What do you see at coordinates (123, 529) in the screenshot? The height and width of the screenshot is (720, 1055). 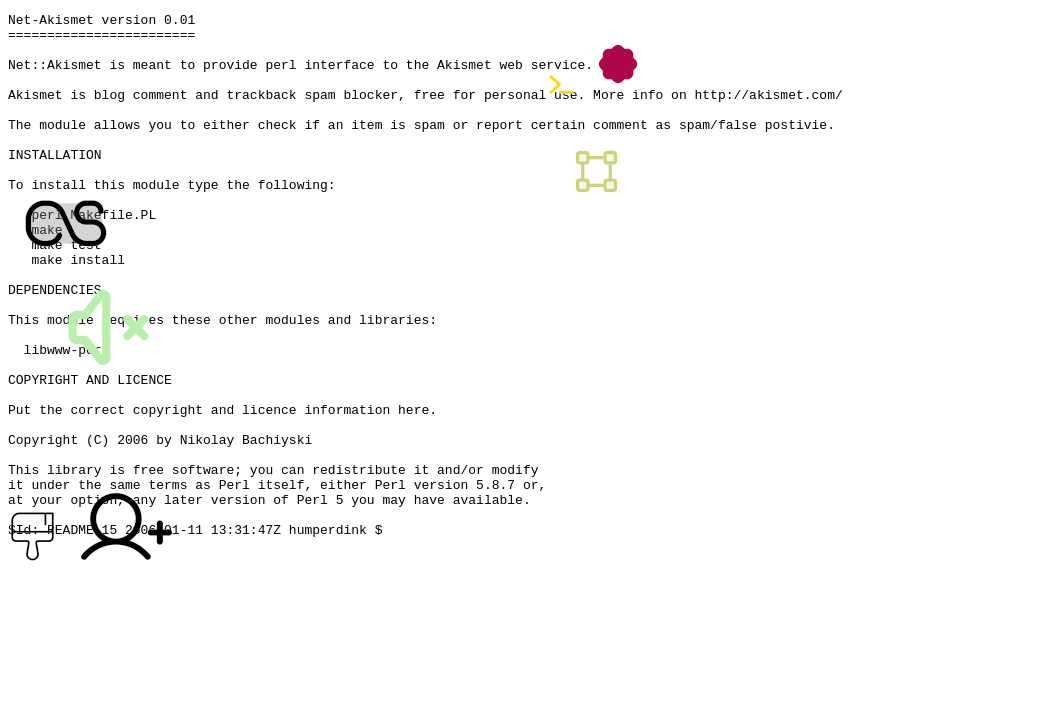 I see `add a new user or contact` at bounding box center [123, 529].